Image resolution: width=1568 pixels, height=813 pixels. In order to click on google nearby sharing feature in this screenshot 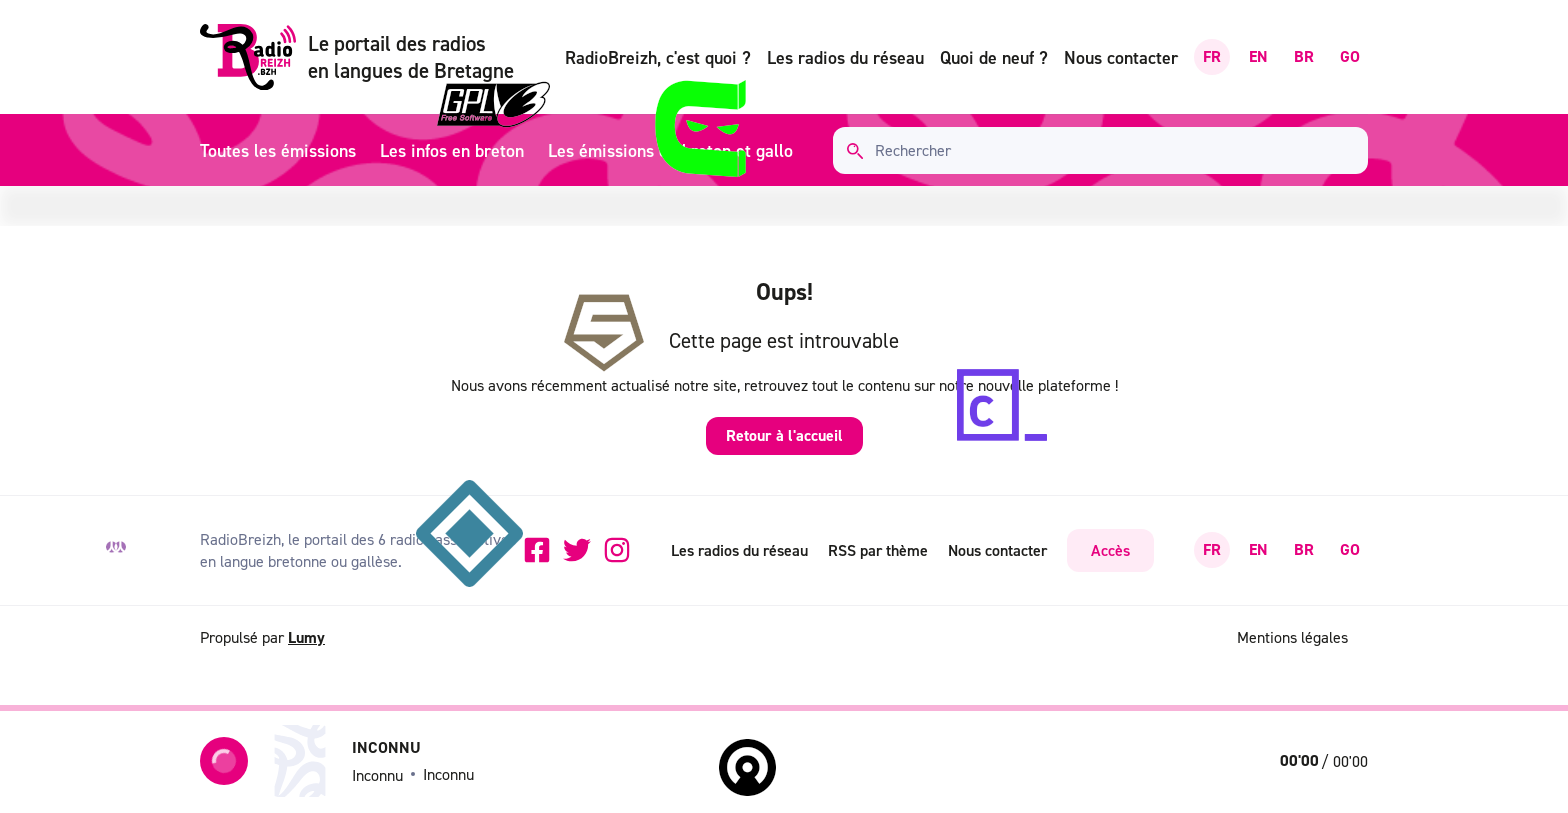, I will do `click(469, 533)`.